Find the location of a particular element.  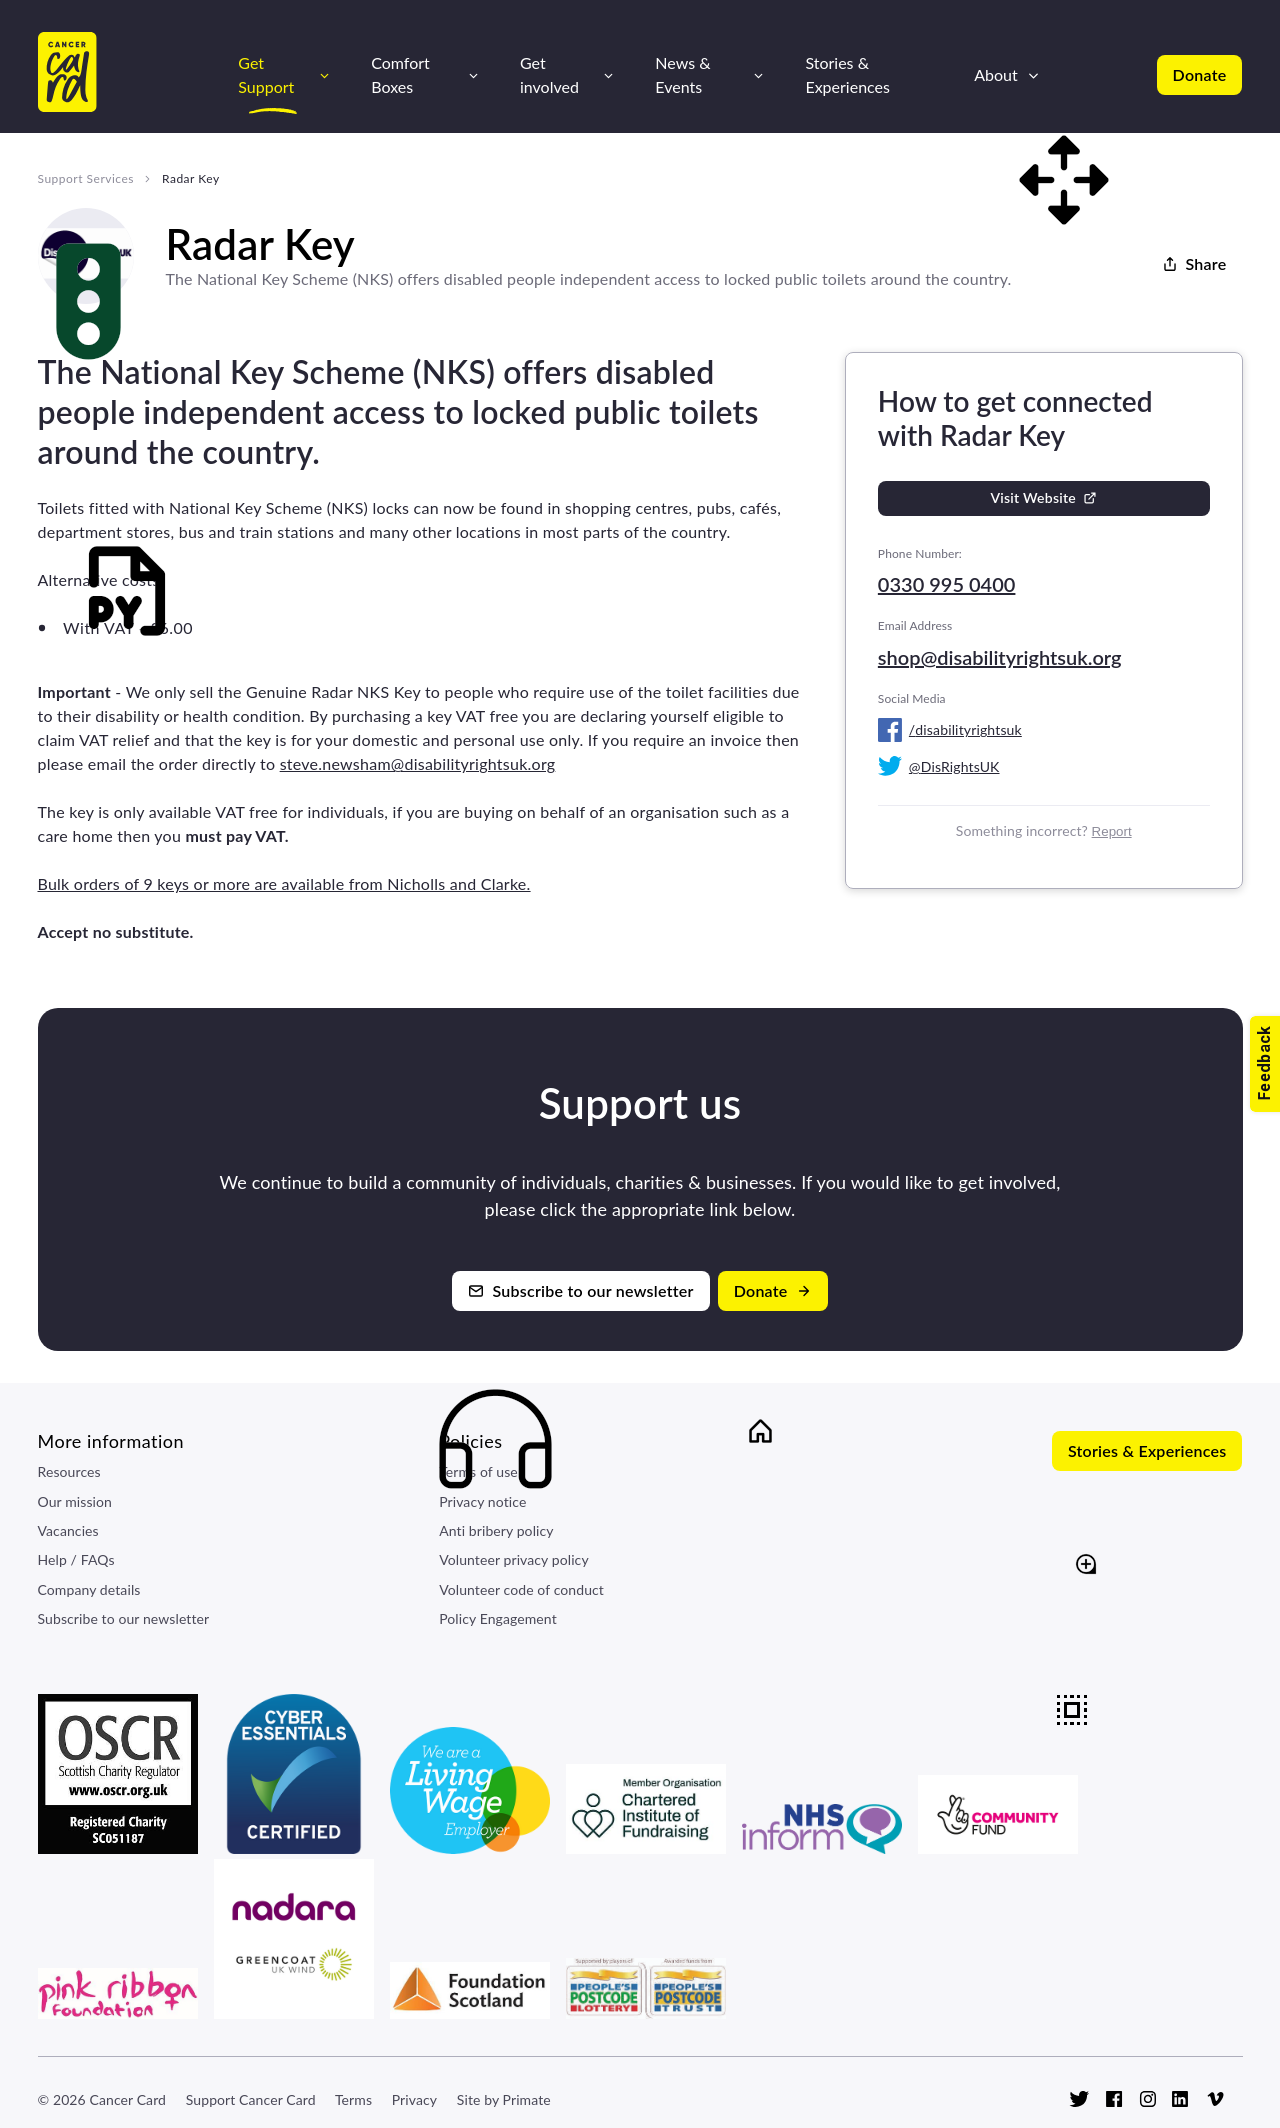

open a python file is located at coordinates (127, 591).